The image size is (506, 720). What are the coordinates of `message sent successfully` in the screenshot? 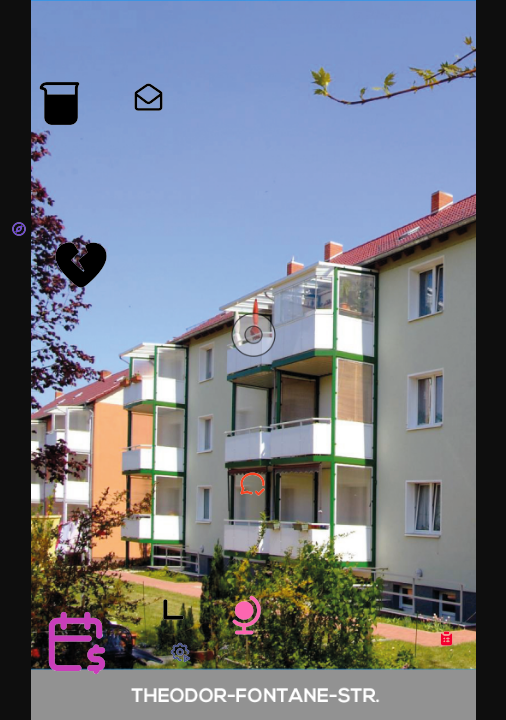 It's located at (252, 483).